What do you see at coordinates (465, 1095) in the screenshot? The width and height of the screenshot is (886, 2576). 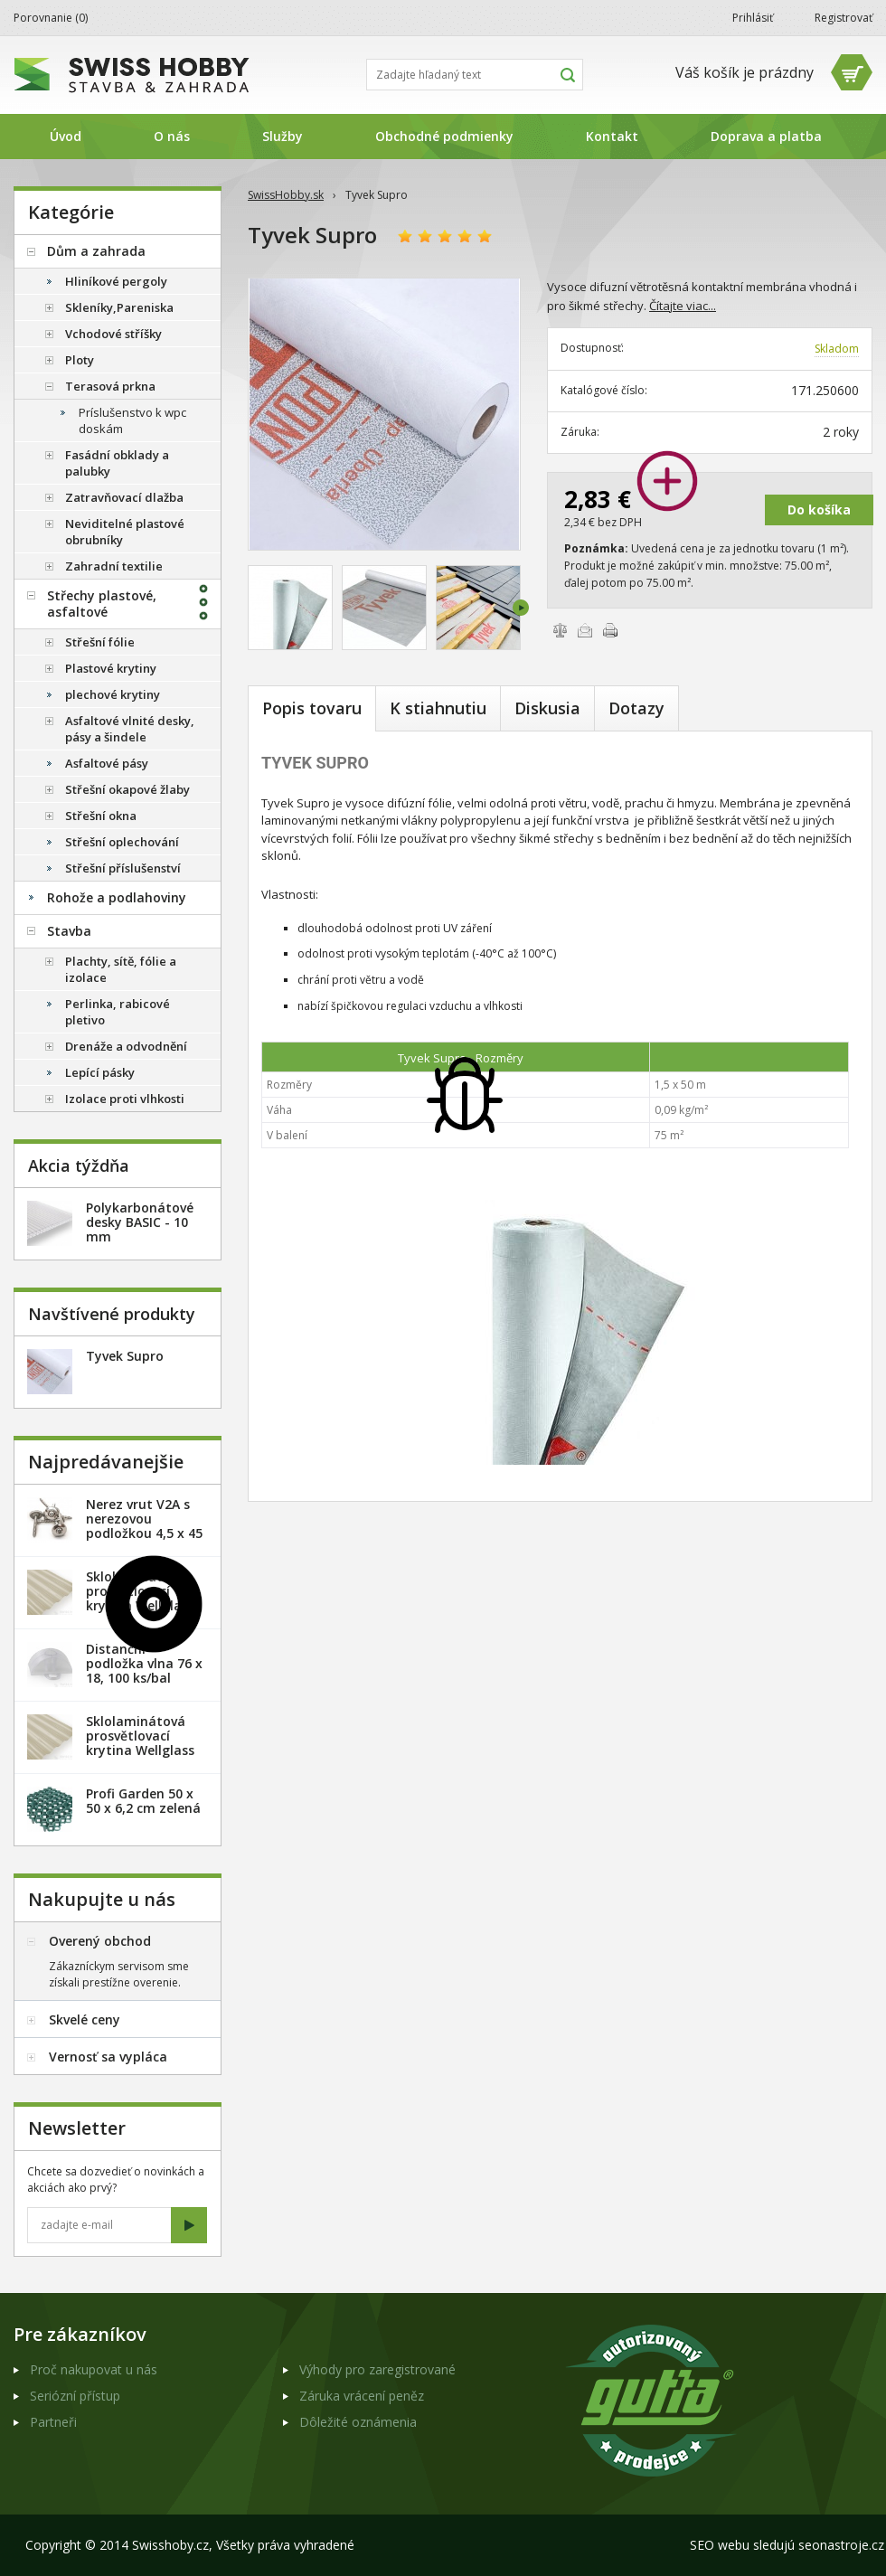 I see `report a bug or issue` at bounding box center [465, 1095].